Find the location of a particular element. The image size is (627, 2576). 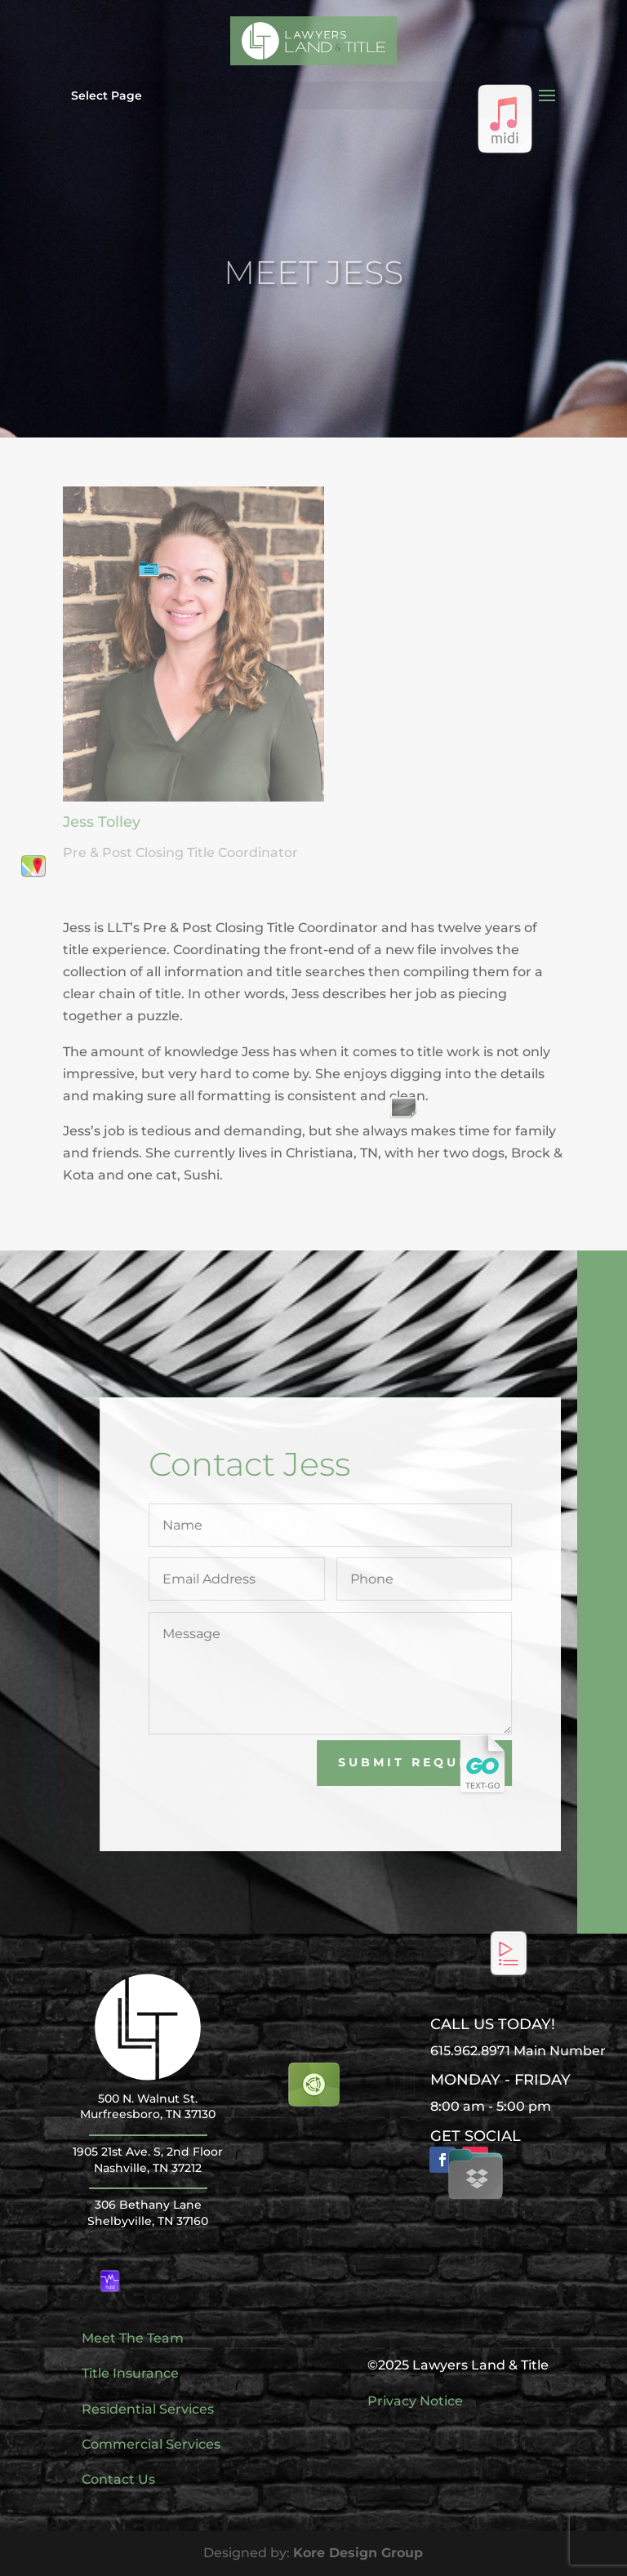

open notes or documents folder is located at coordinates (149, 570).